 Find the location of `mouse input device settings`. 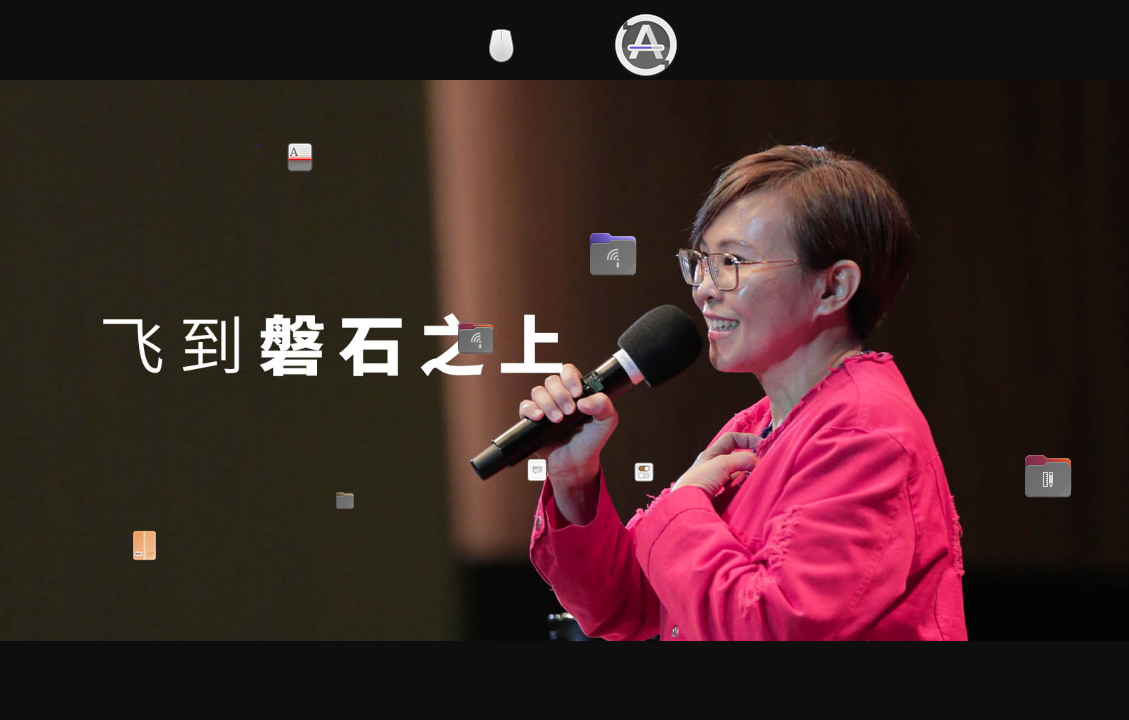

mouse input device settings is located at coordinates (501, 46).